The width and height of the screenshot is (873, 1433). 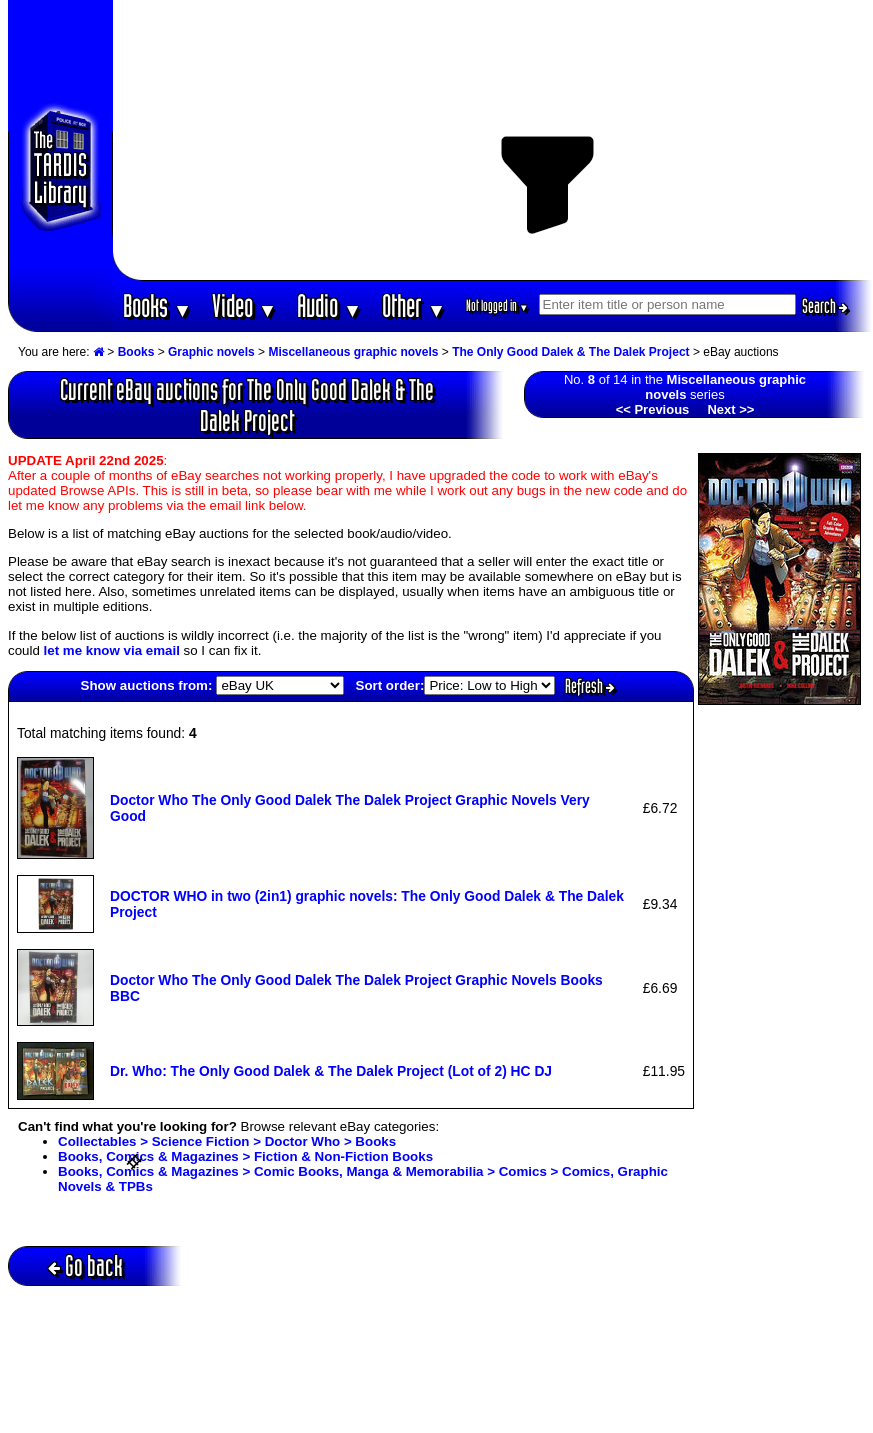 I want to click on filter or sort content, so click(x=547, y=182).